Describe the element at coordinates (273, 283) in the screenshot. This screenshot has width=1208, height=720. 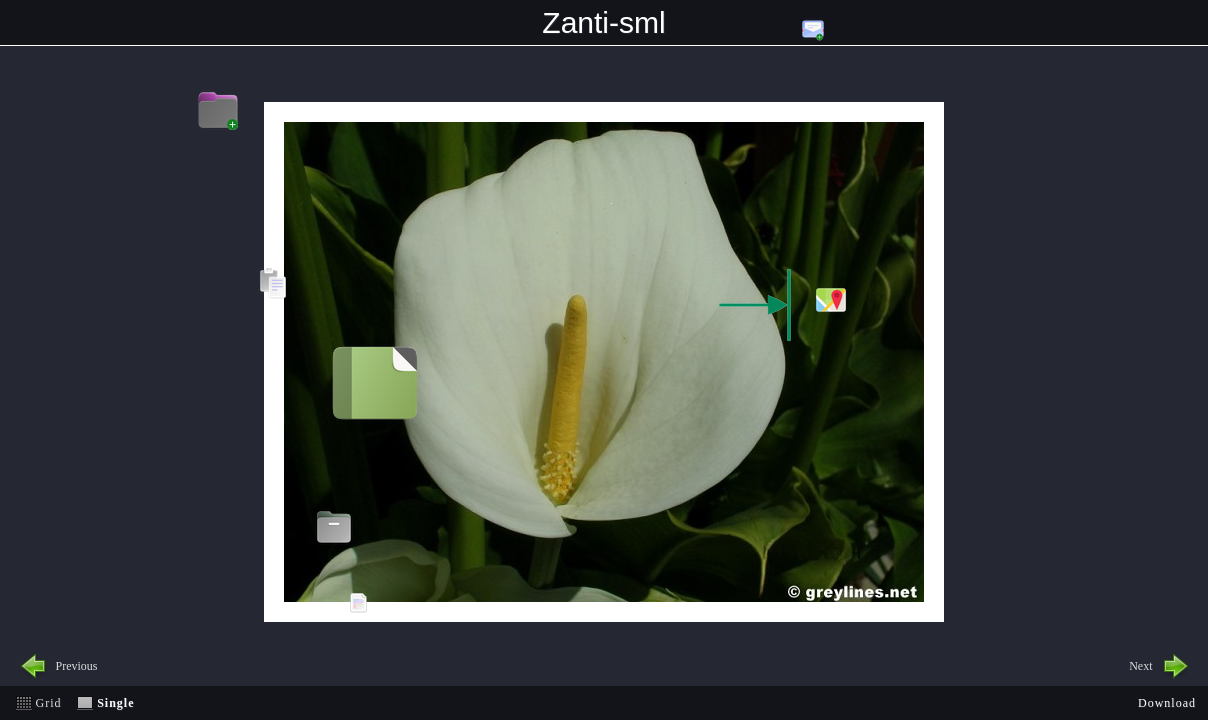
I see `paste content from clipboard` at that location.